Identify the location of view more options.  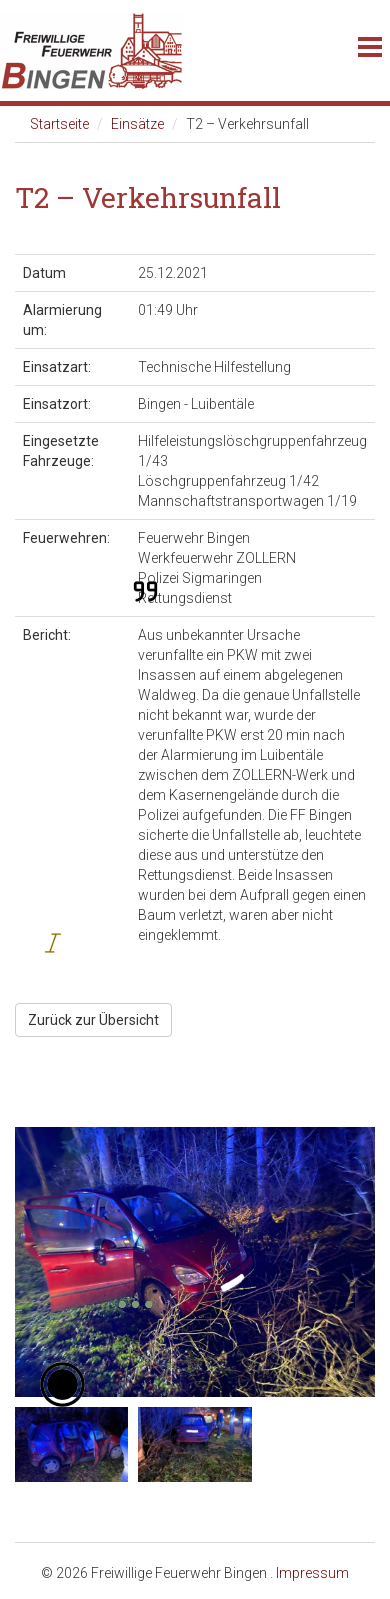
(135, 1304).